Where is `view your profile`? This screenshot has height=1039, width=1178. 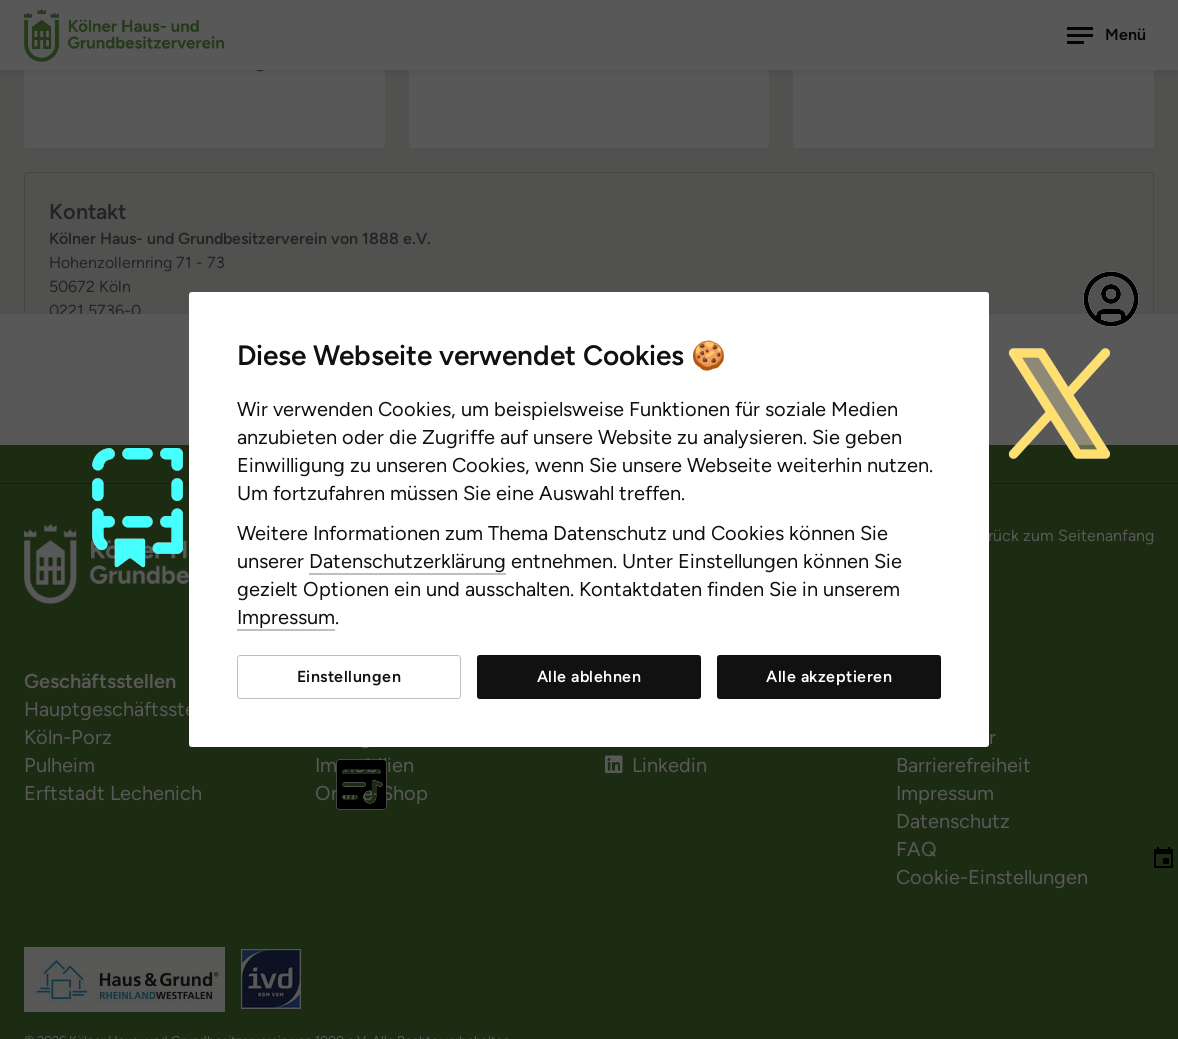
view your profile is located at coordinates (1111, 299).